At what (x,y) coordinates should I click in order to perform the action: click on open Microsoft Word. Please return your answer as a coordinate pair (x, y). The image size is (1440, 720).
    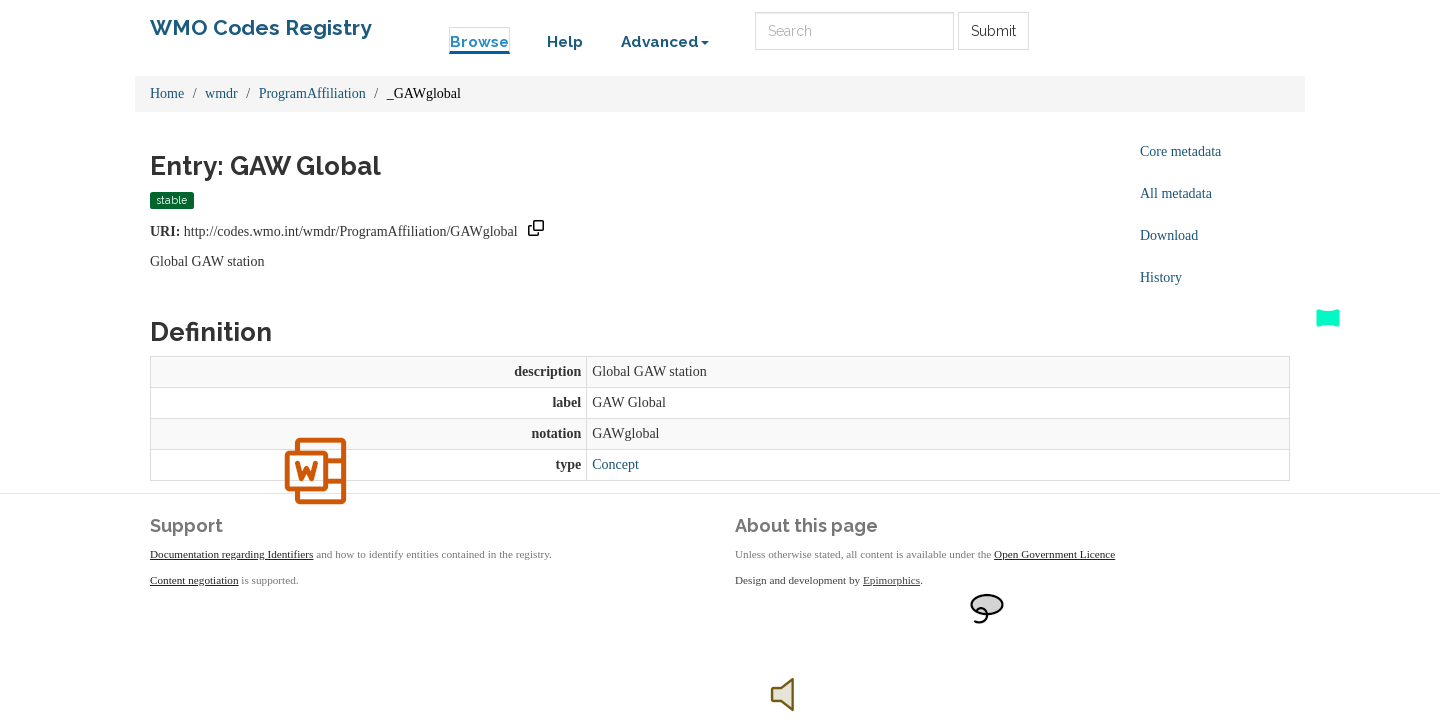
    Looking at the image, I should click on (318, 471).